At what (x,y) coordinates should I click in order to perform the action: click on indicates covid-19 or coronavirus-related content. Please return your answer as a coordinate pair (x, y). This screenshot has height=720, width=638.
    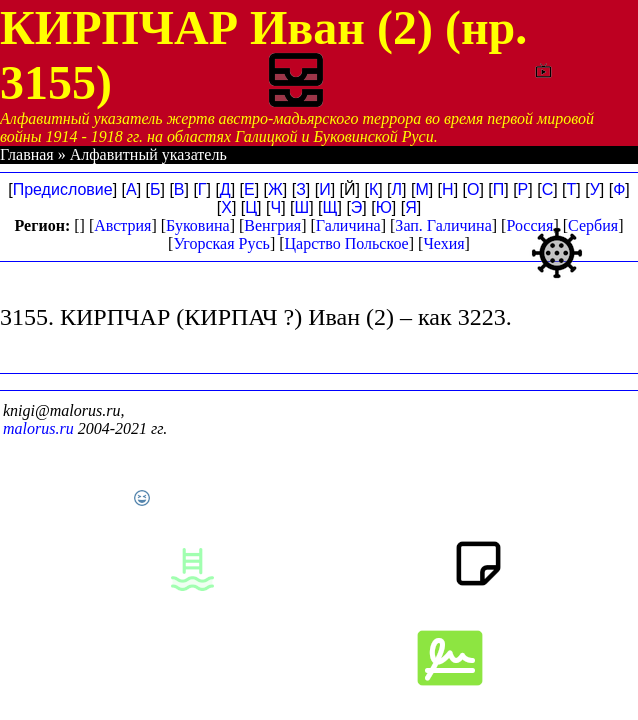
    Looking at the image, I should click on (557, 253).